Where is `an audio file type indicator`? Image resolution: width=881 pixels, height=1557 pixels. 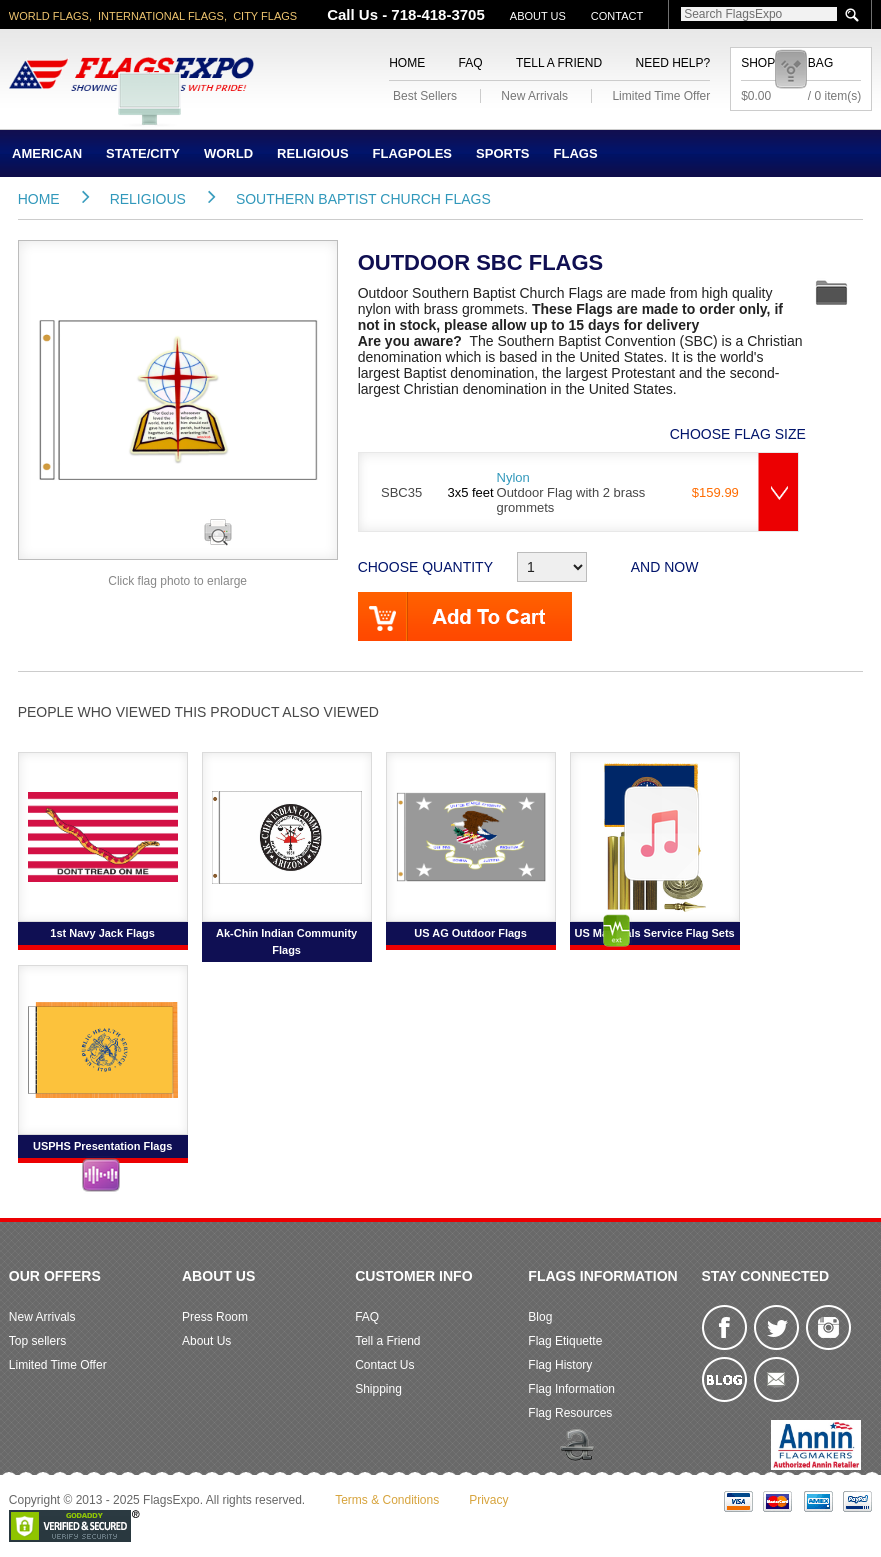 an audio file type indicator is located at coordinates (661, 833).